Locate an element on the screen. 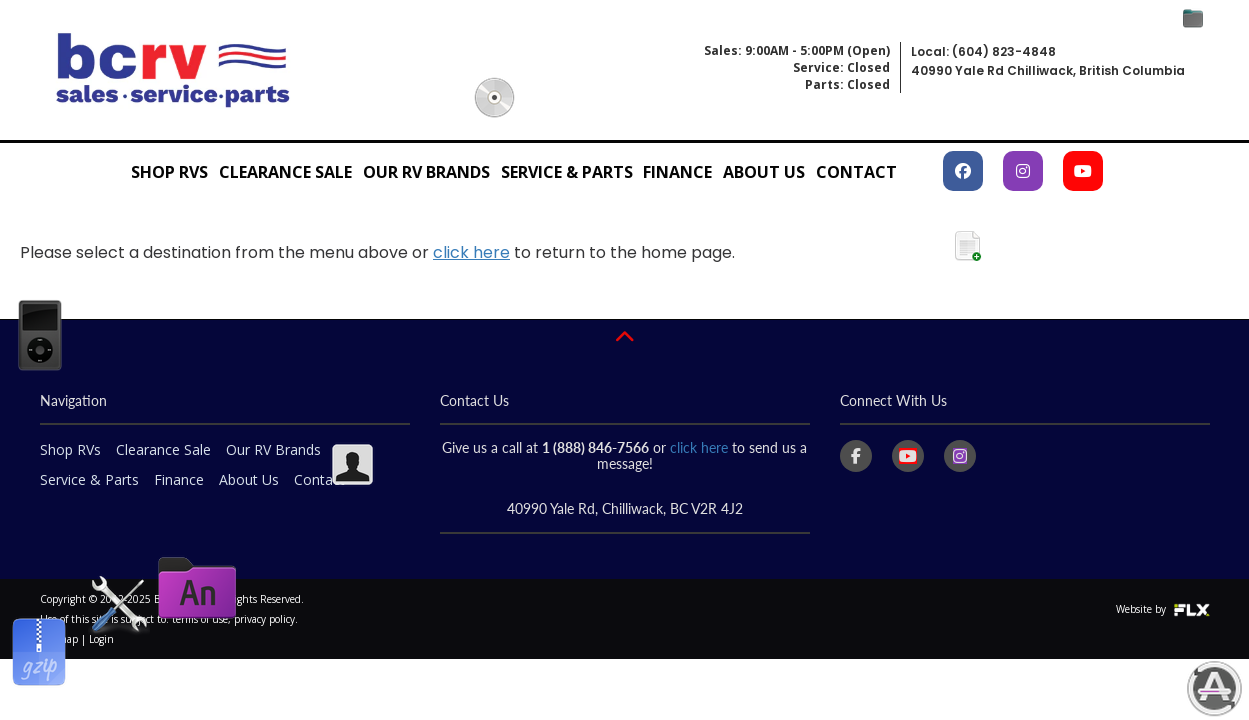 This screenshot has width=1249, height=720. a gzip compressed archive file is located at coordinates (39, 652).